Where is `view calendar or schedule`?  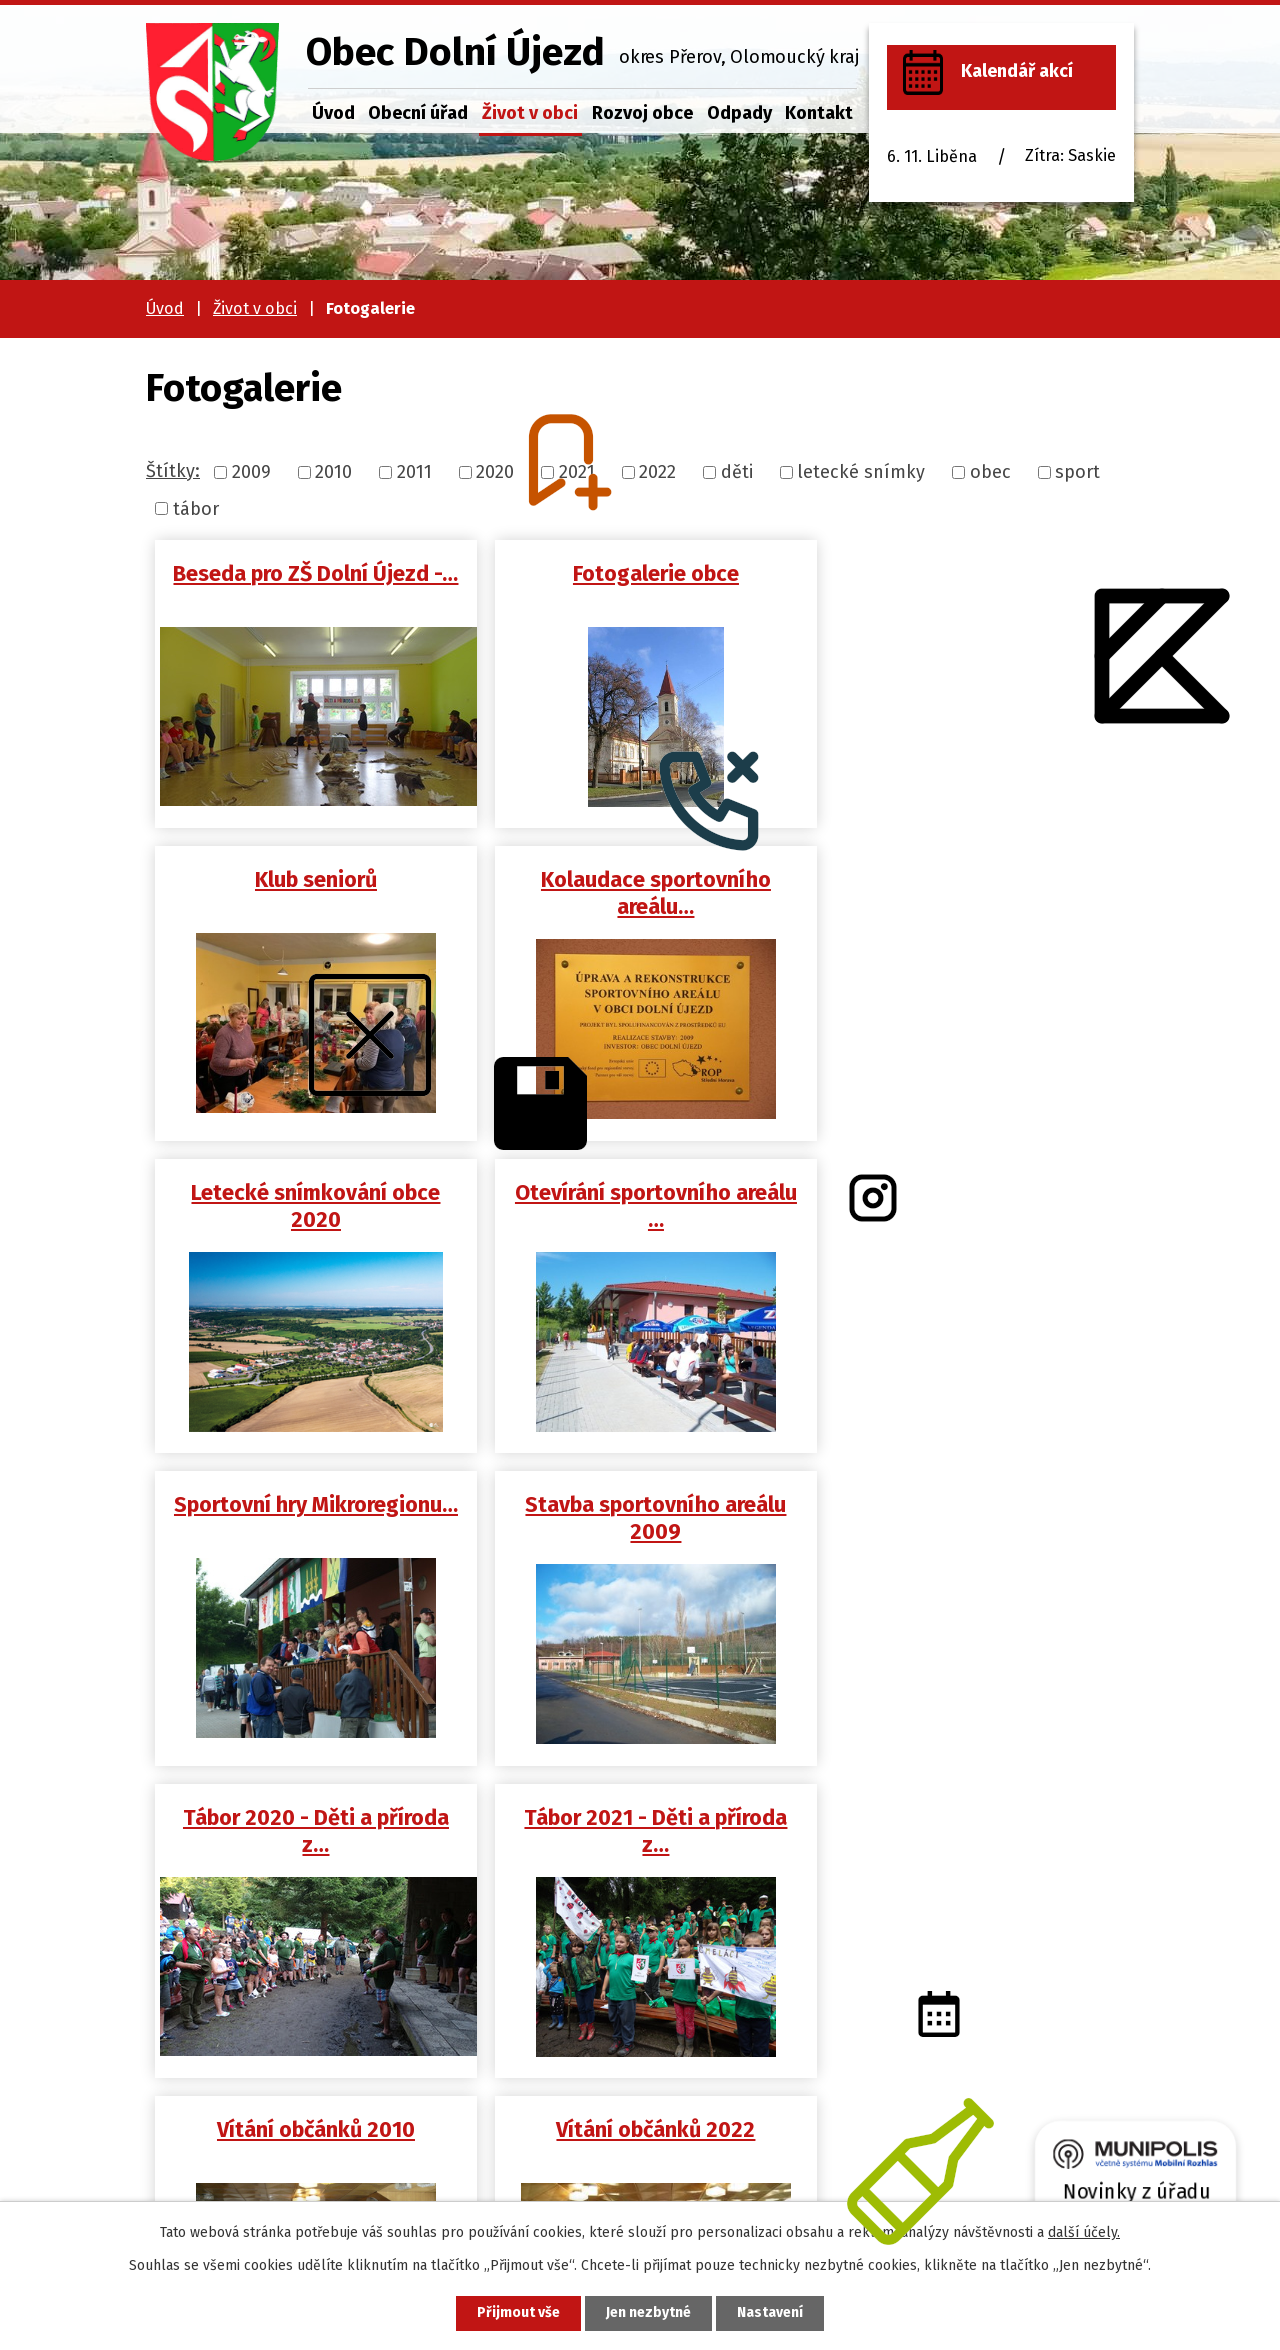 view calendar or schedule is located at coordinates (939, 2014).